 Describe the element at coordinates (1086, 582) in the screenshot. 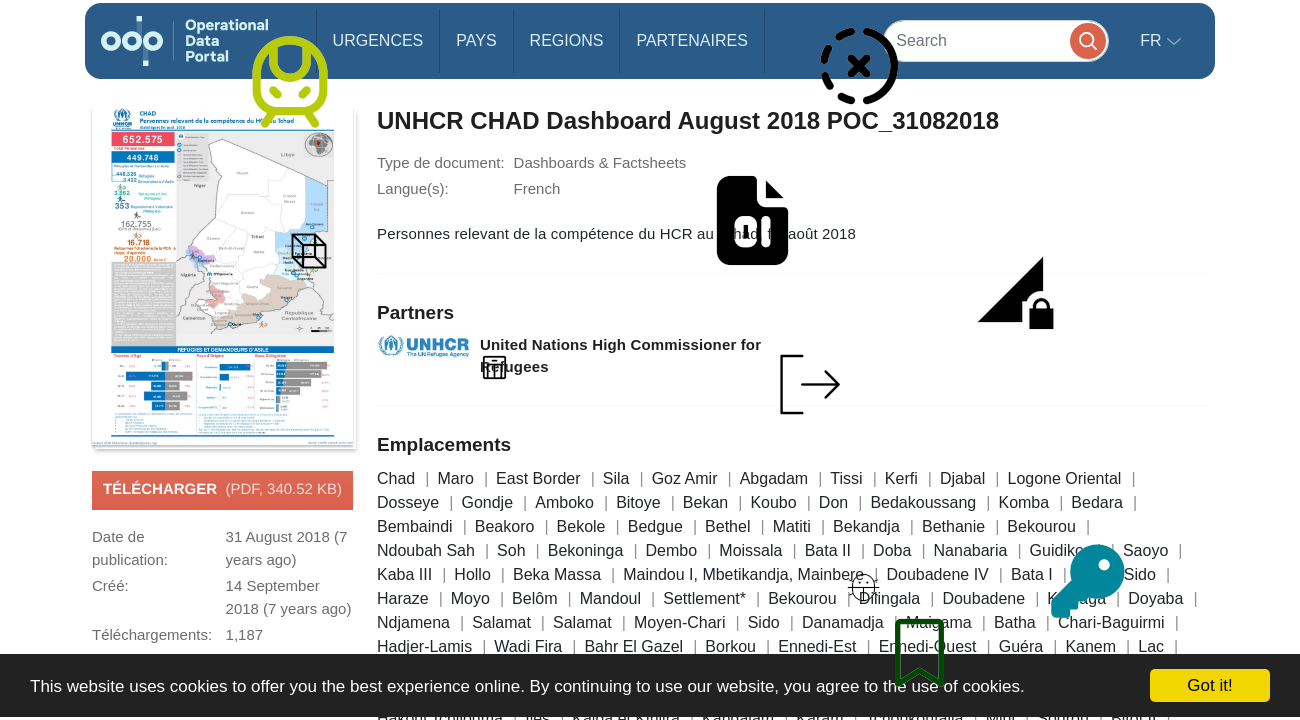

I see `access security or login settings` at that location.